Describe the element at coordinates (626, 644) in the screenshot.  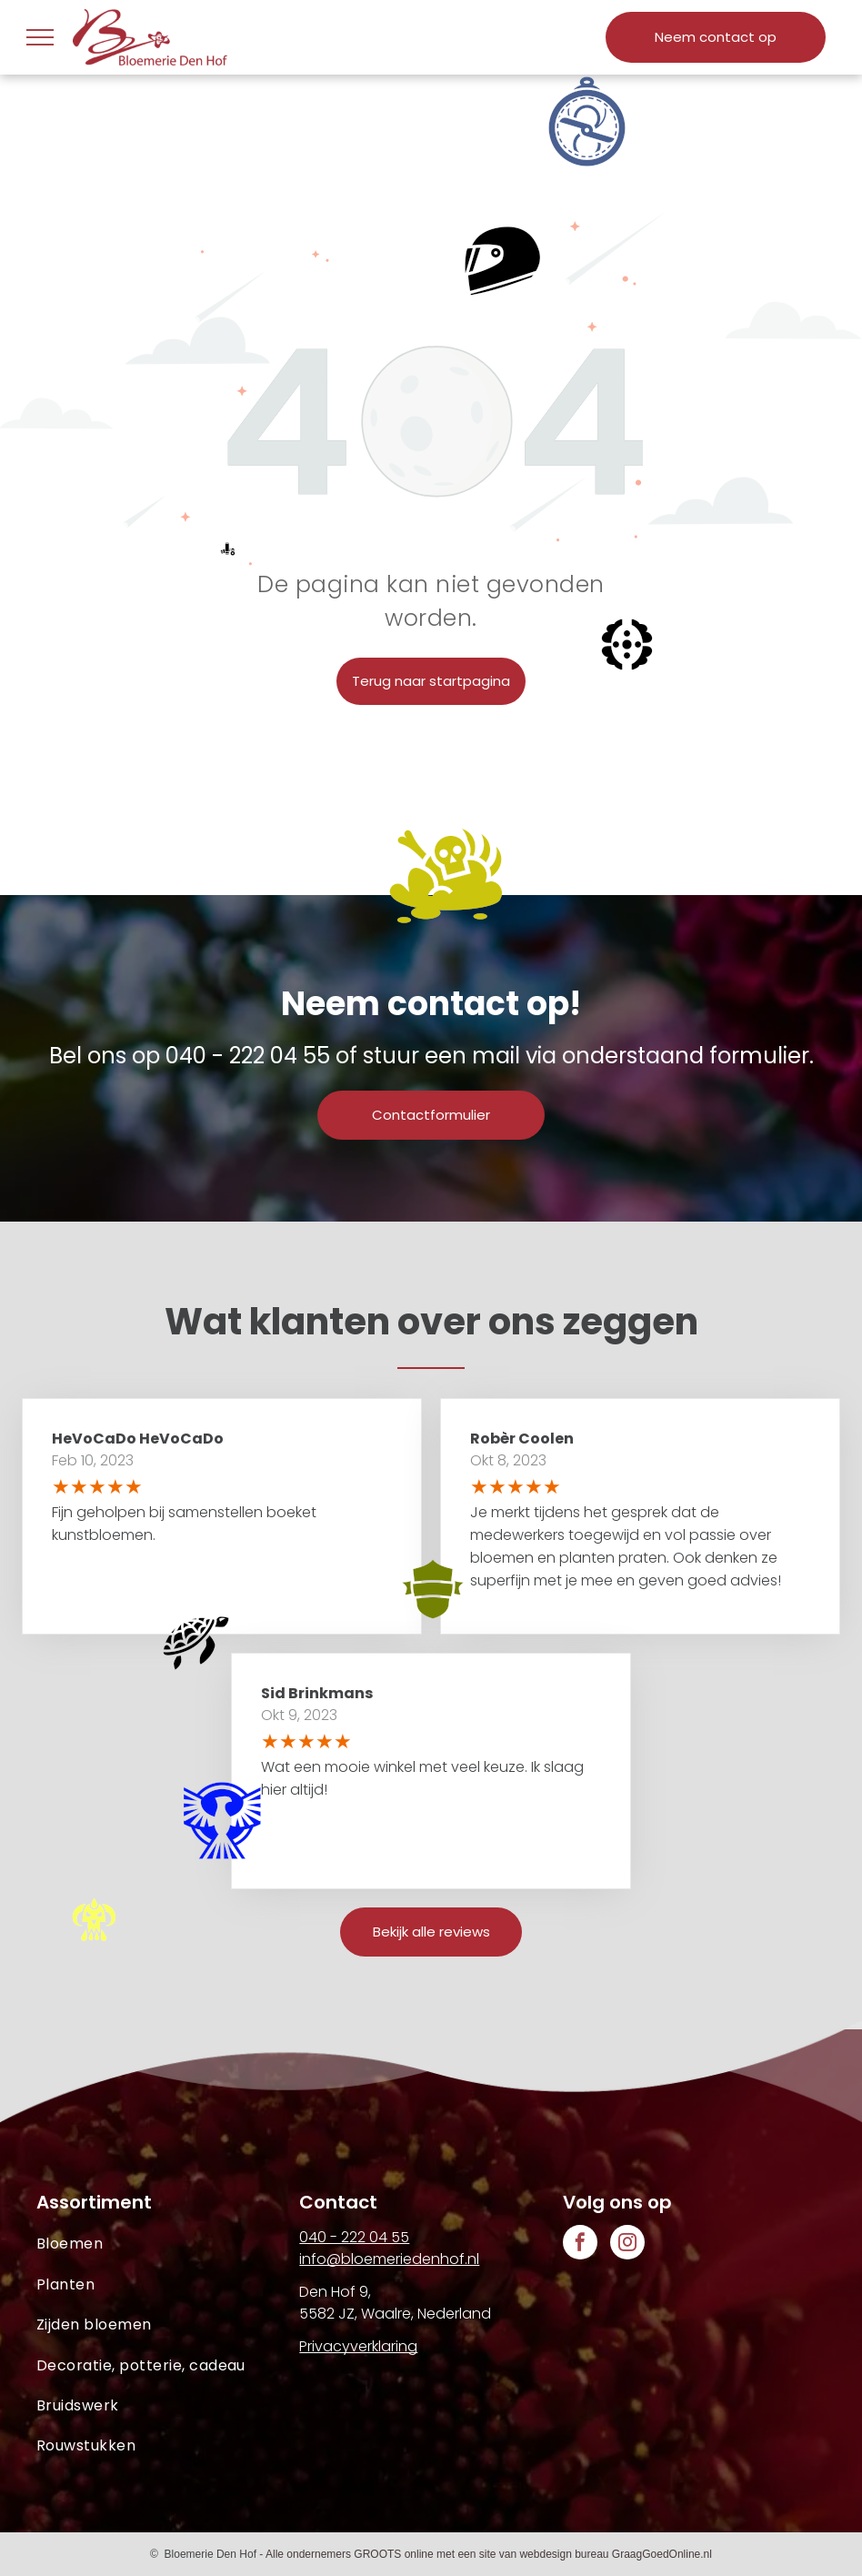
I see `access hive or colony management features` at that location.